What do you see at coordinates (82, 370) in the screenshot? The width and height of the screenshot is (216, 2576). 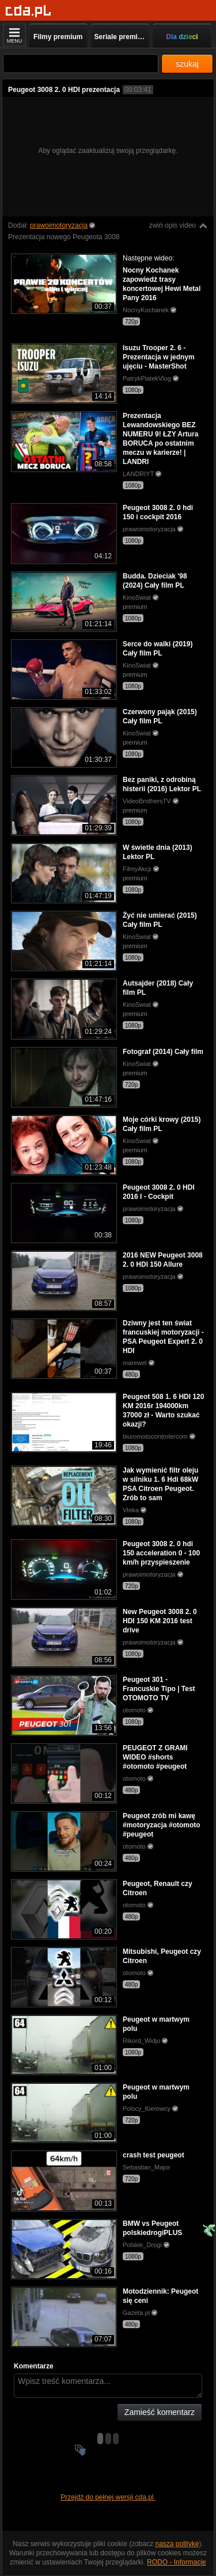 I see `access ancient Egyptian artifacts or collectibles` at bounding box center [82, 370].